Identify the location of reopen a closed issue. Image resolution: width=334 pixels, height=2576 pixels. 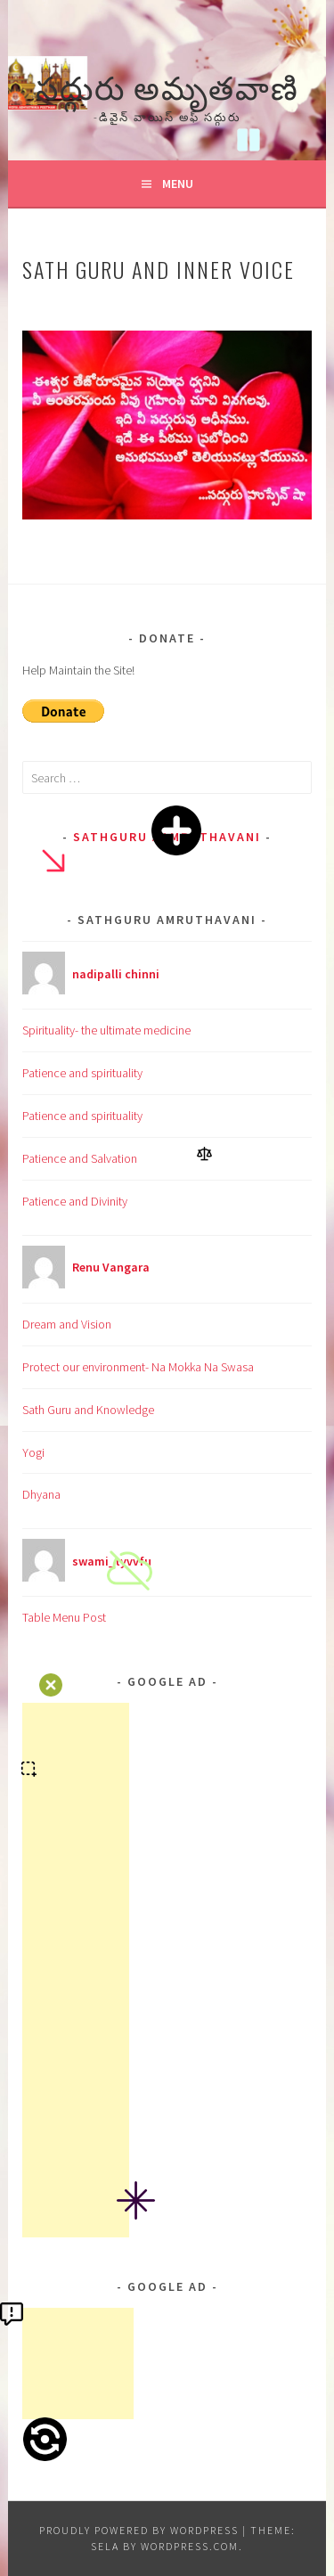
(45, 2439).